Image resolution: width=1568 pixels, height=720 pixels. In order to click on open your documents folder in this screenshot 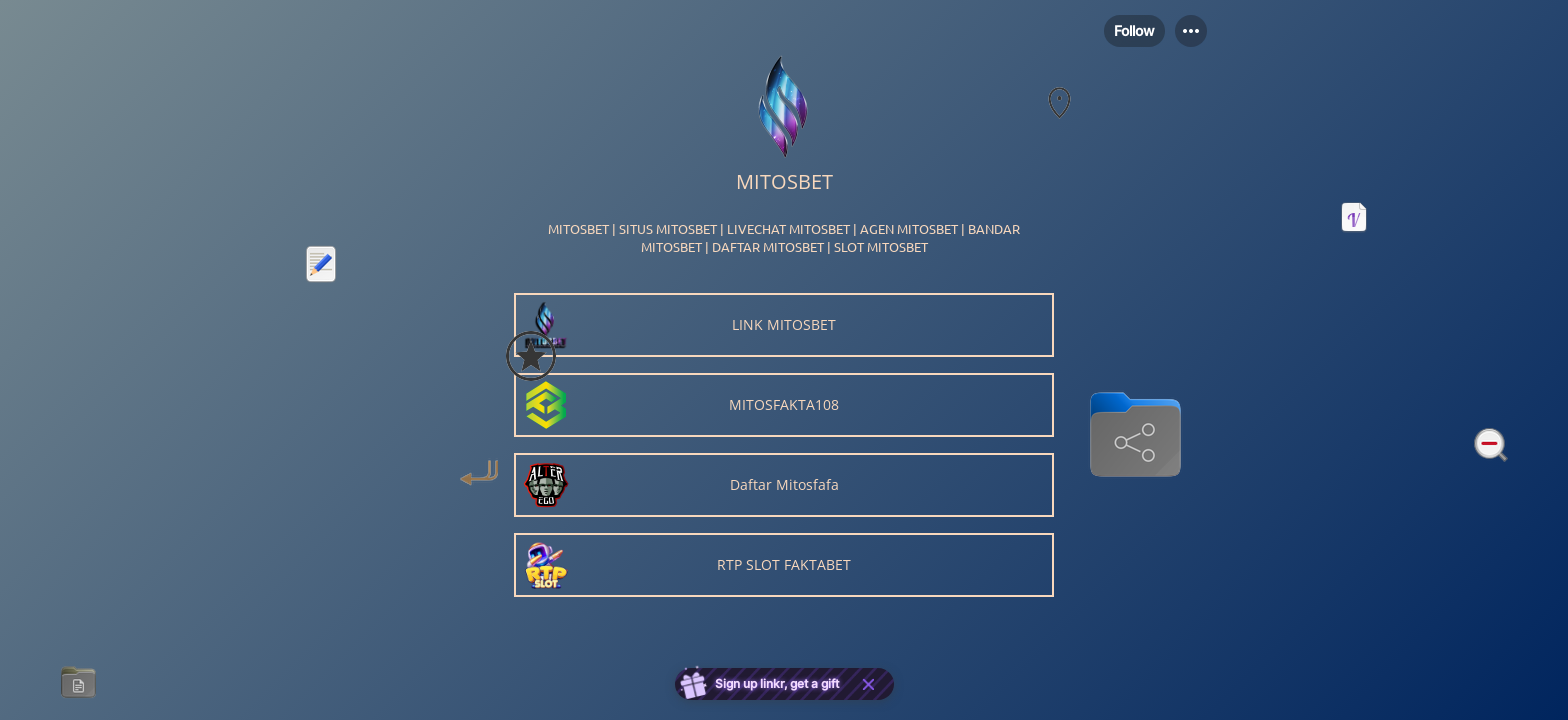, I will do `click(78, 681)`.